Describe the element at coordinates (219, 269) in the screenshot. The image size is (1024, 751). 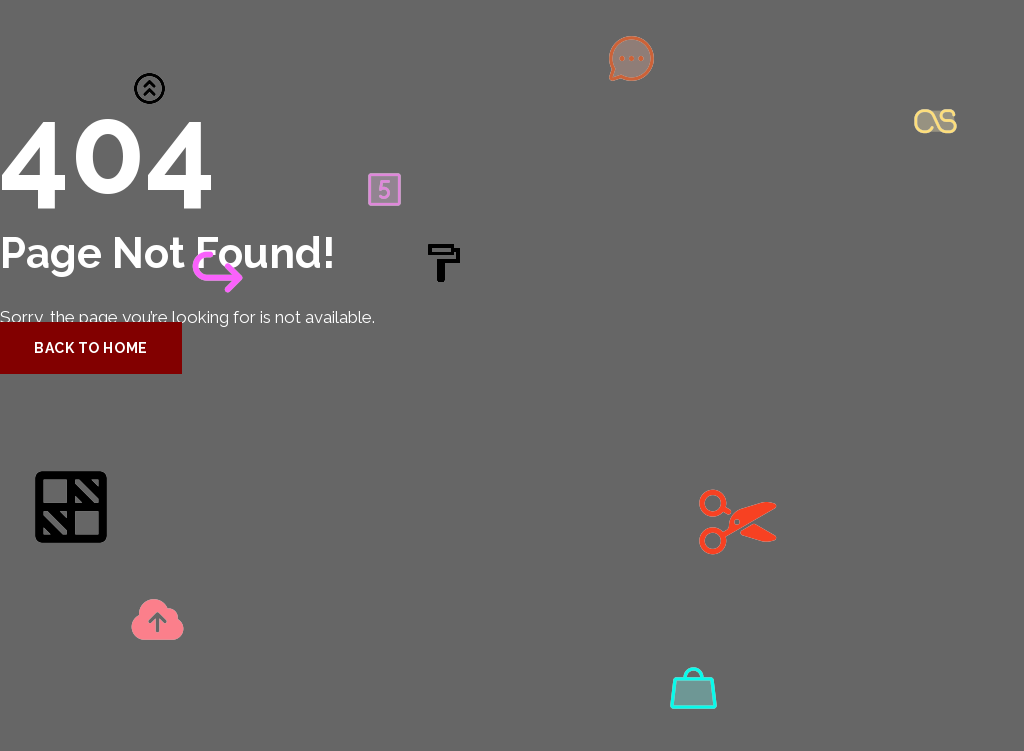
I see `go forward or navigate to next page` at that location.